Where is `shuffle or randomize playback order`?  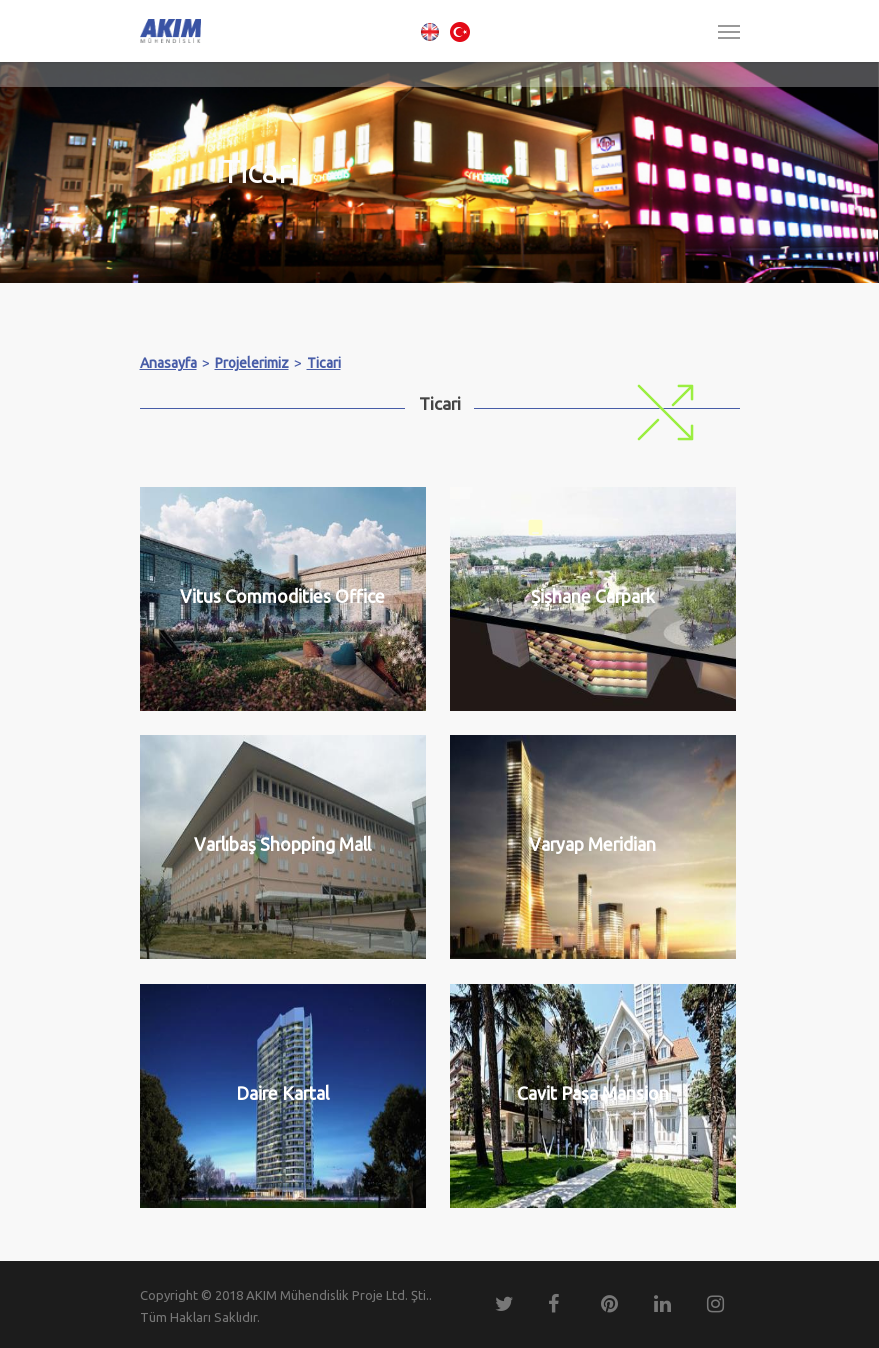
shuffle or randomize playback order is located at coordinates (665, 412).